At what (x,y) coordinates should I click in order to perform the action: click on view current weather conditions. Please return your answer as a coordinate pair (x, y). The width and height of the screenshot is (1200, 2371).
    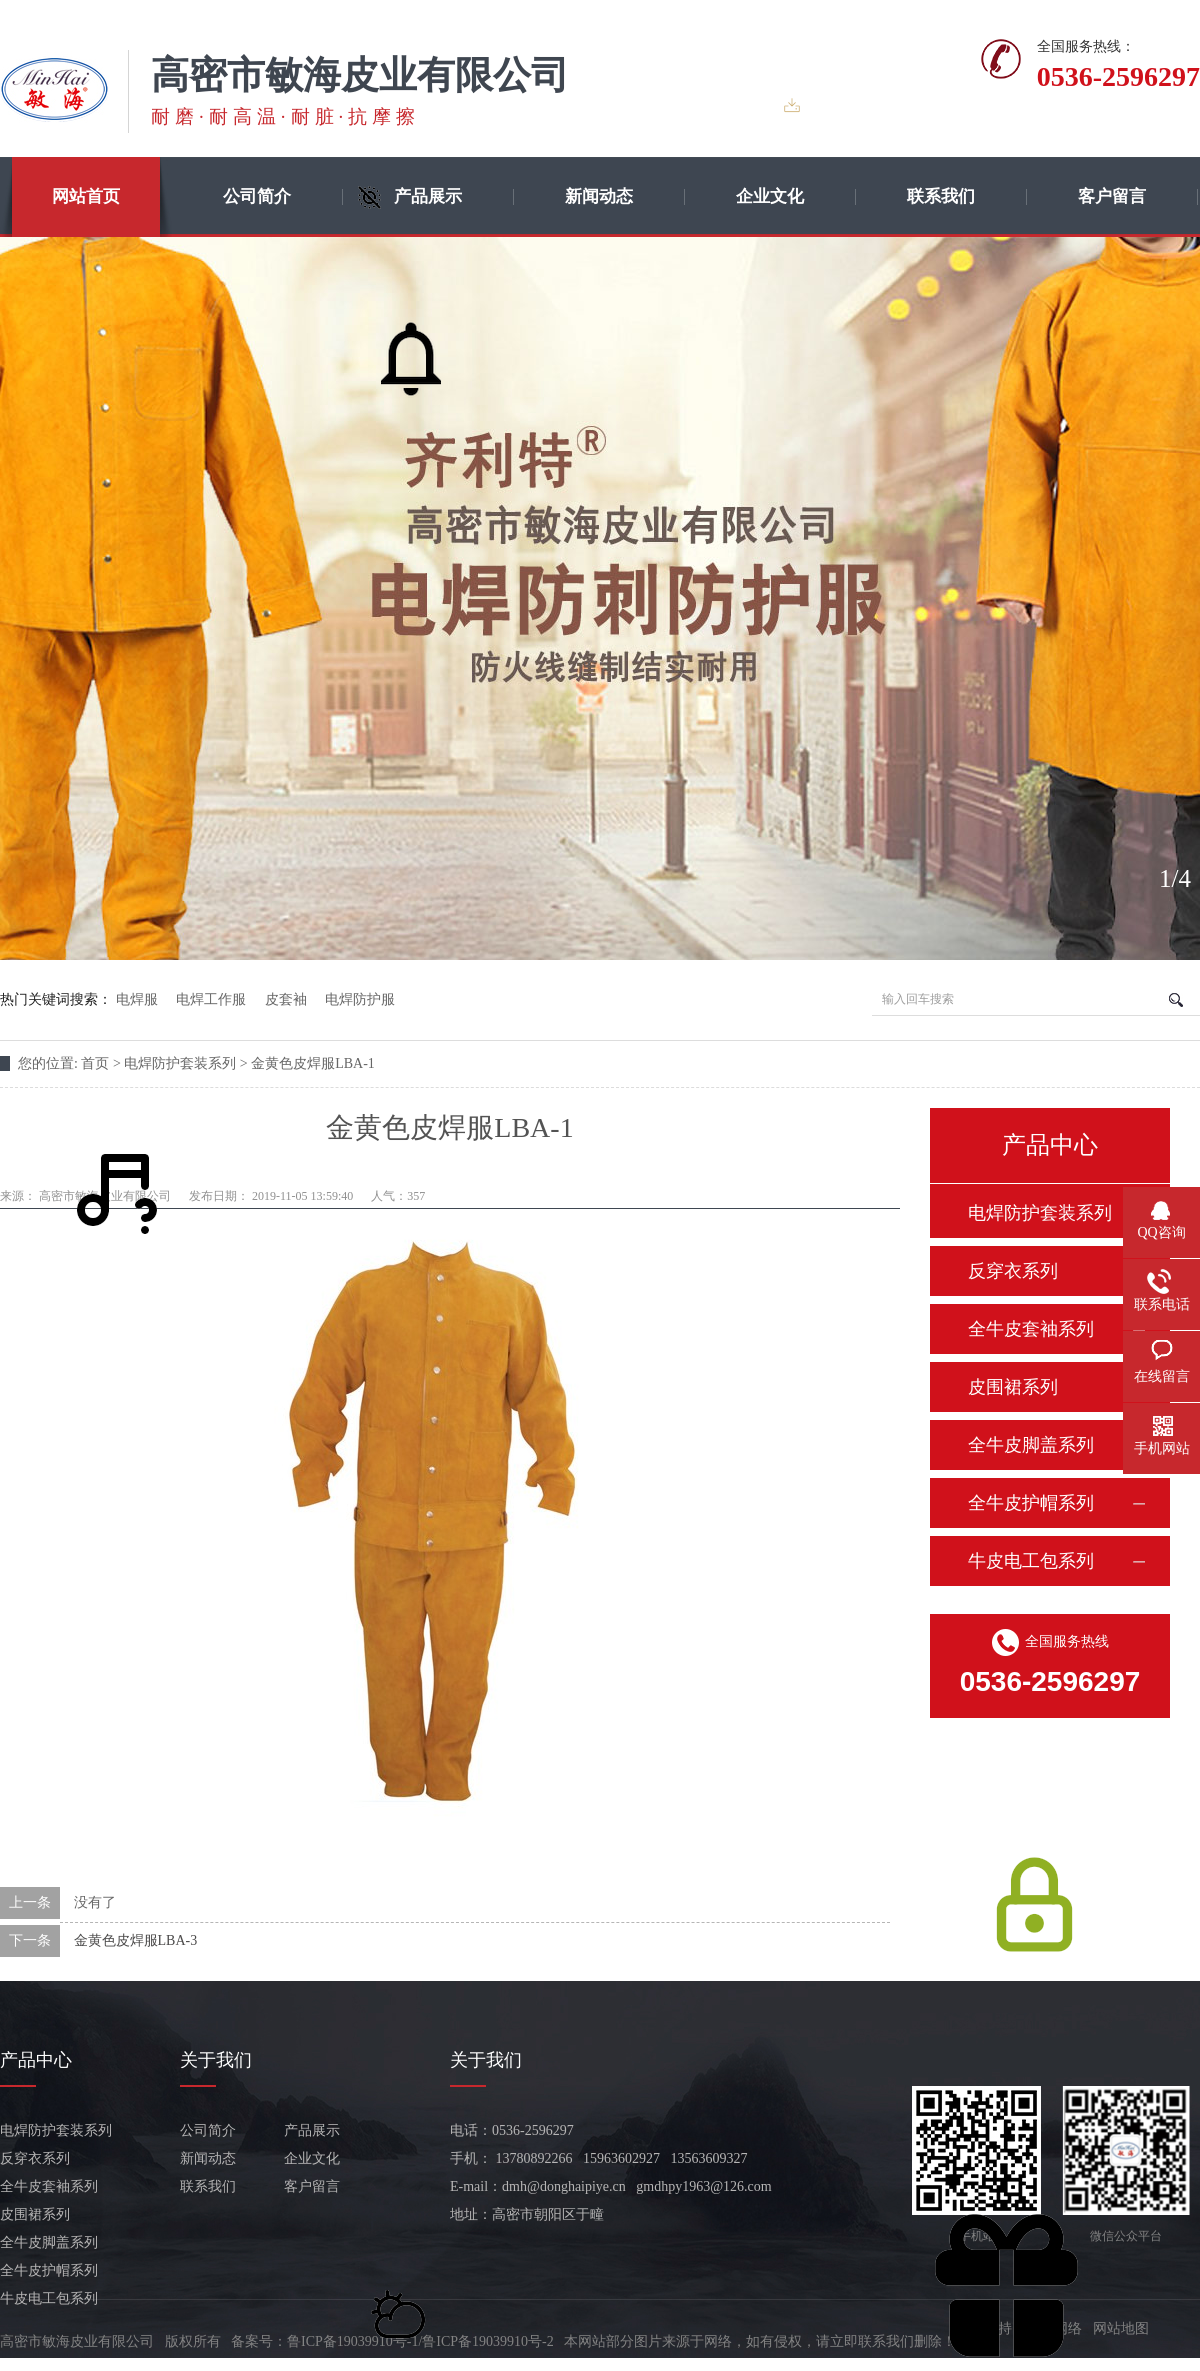
    Looking at the image, I should click on (398, 2315).